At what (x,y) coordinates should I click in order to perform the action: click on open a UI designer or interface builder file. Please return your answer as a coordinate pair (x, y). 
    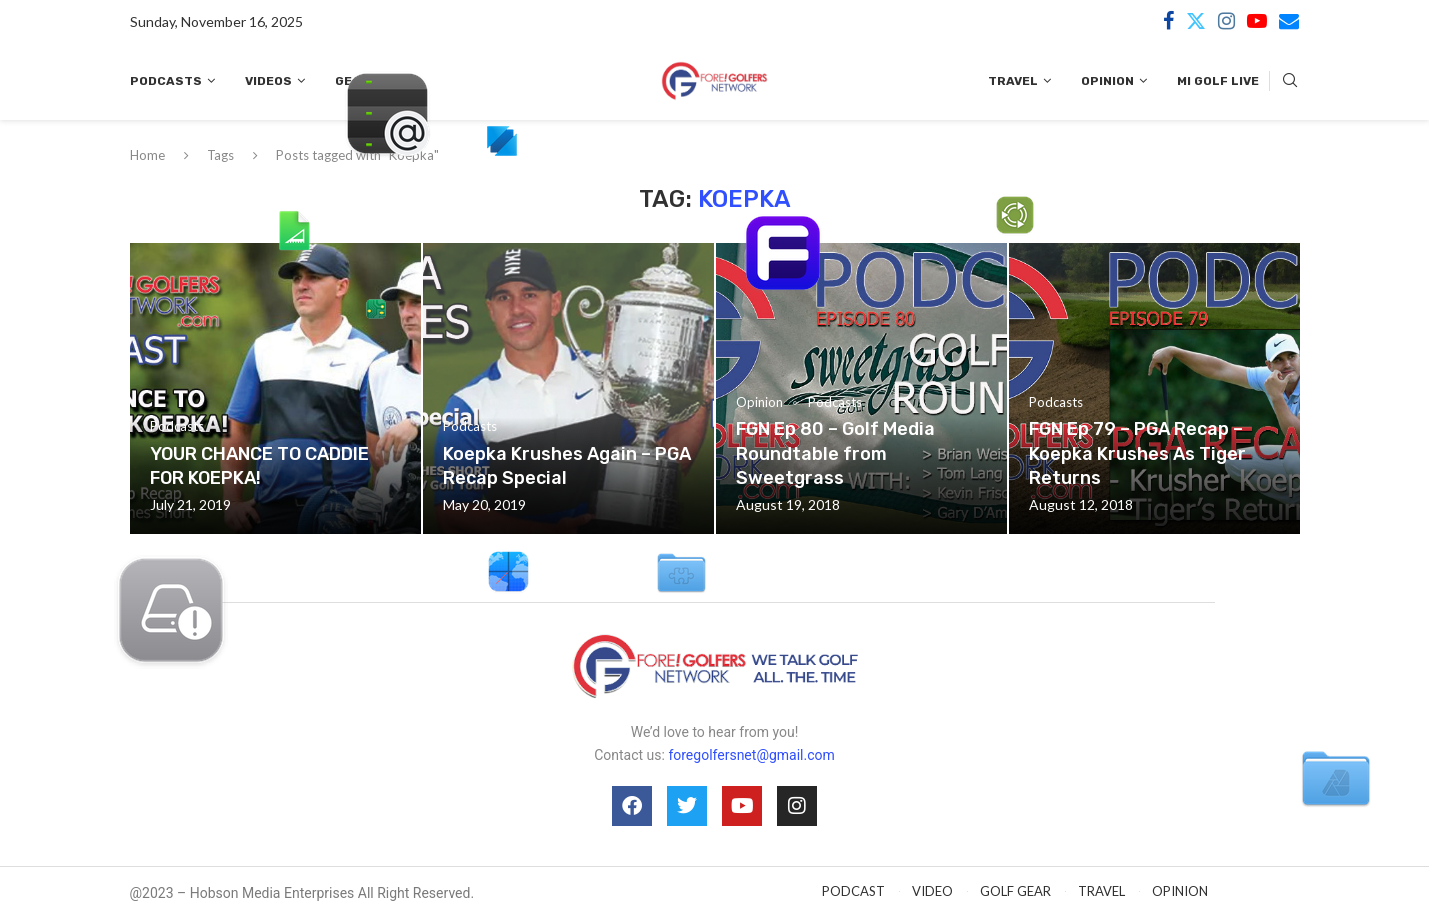
    Looking at the image, I should click on (342, 231).